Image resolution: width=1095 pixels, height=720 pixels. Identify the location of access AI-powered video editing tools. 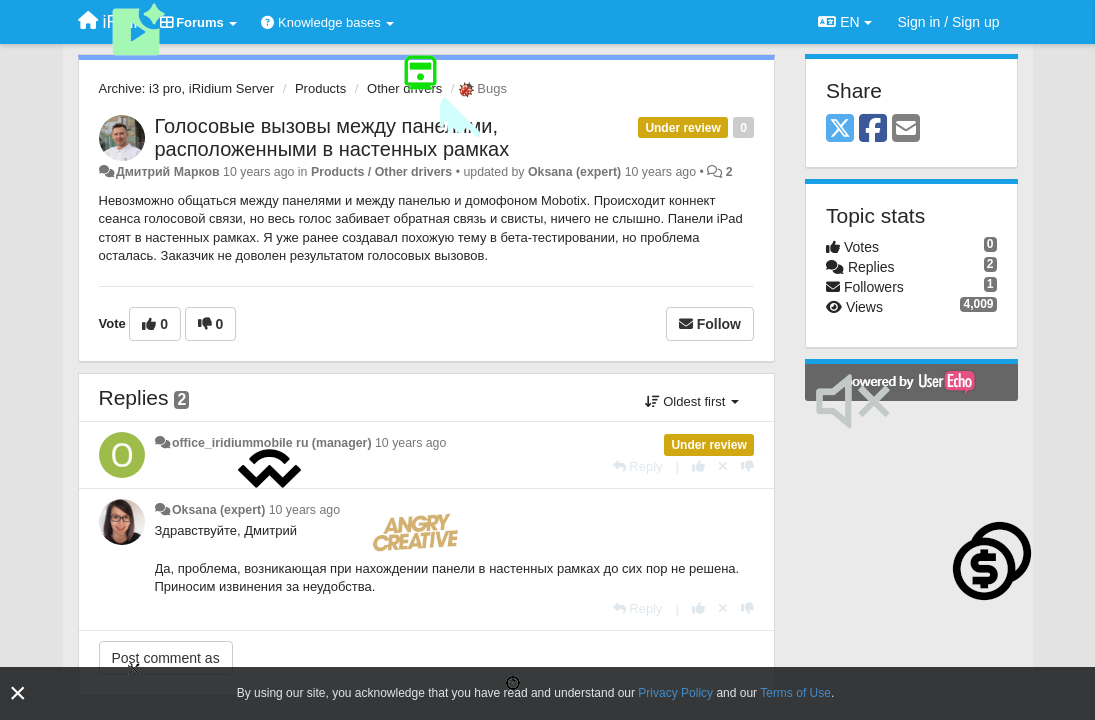
(136, 32).